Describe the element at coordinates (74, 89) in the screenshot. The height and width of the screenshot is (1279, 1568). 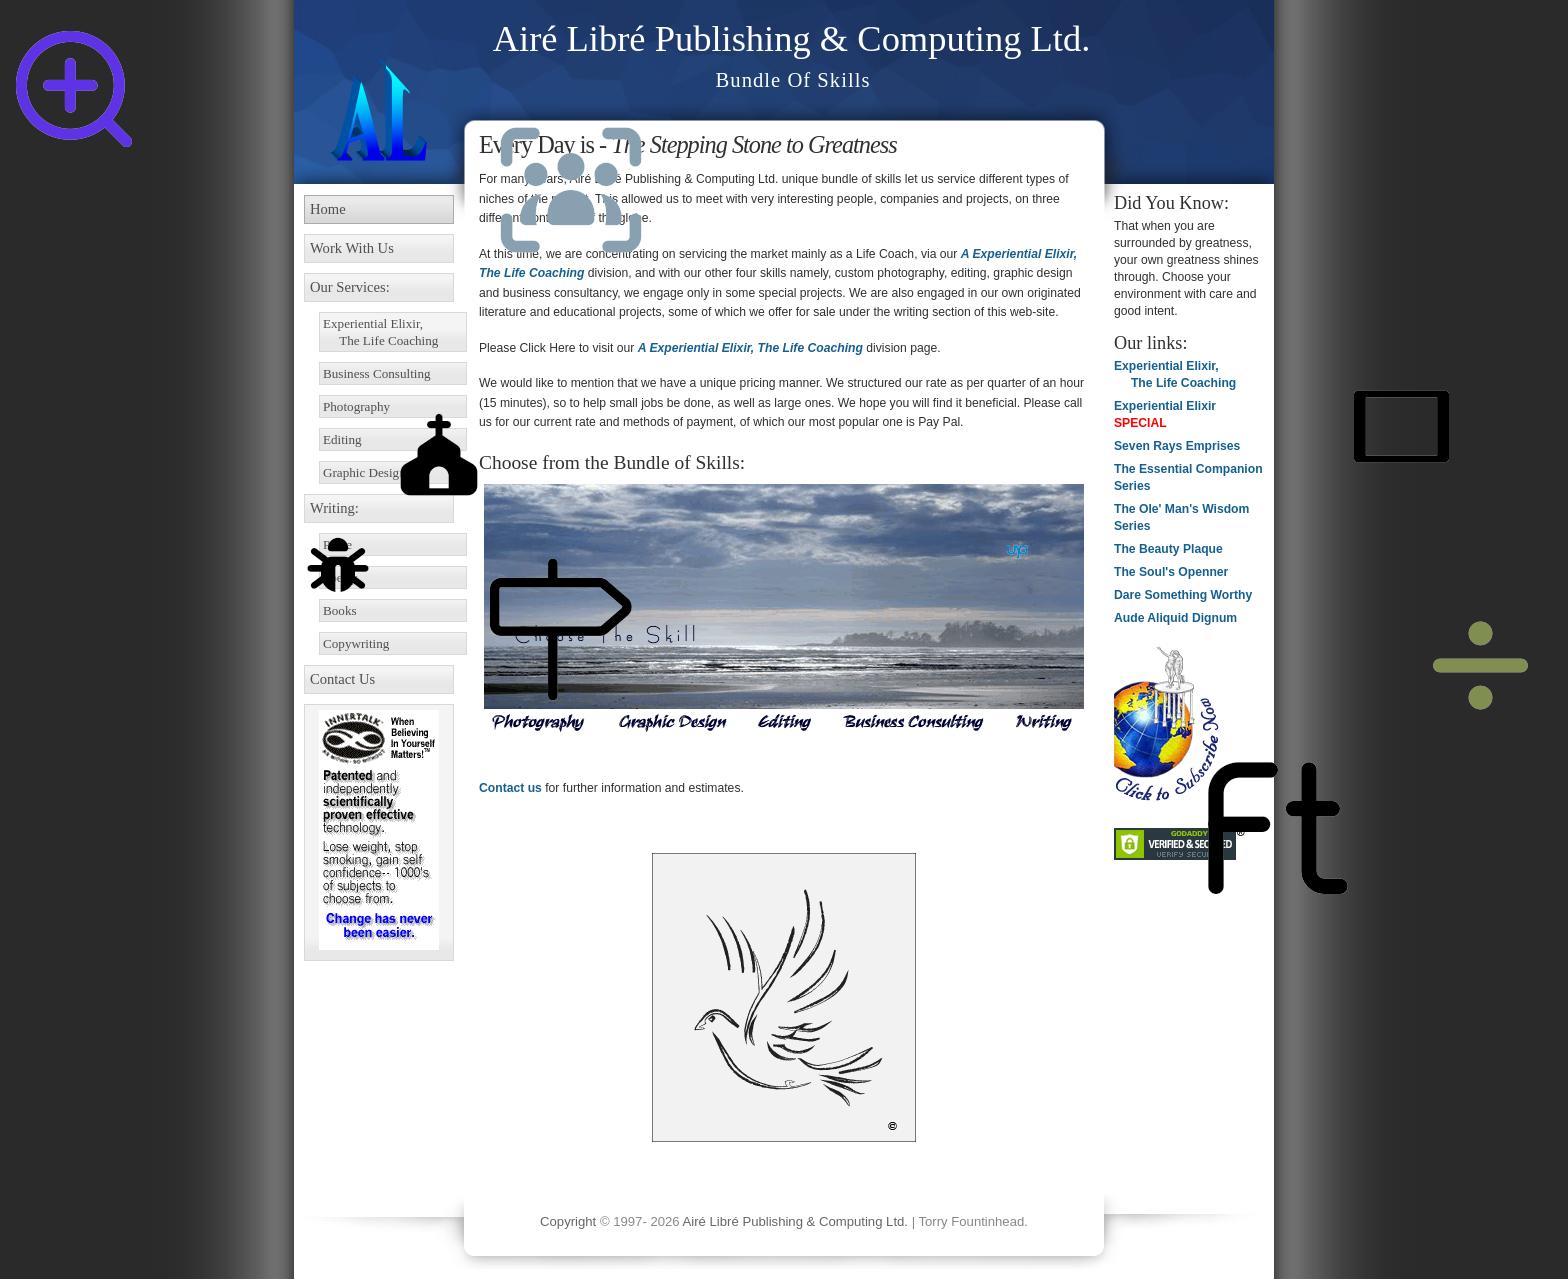
I see `zoom in on content` at that location.